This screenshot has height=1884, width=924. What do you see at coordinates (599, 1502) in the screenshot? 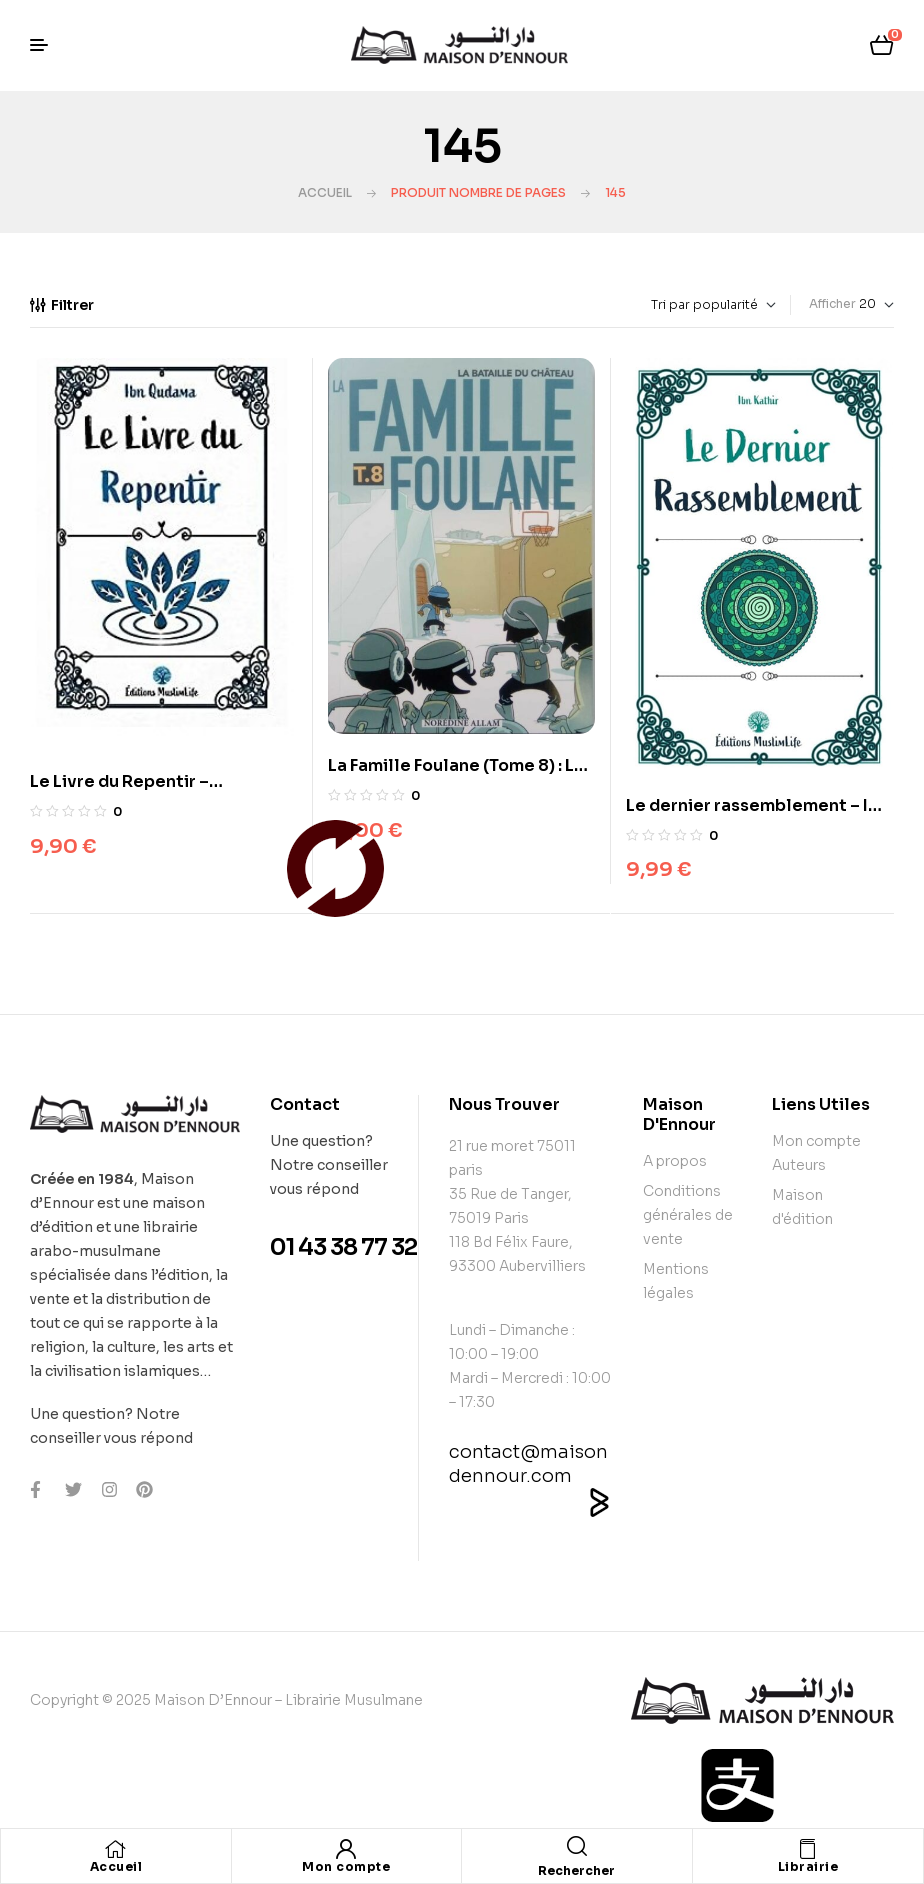
I see `BMC Software company logo` at bounding box center [599, 1502].